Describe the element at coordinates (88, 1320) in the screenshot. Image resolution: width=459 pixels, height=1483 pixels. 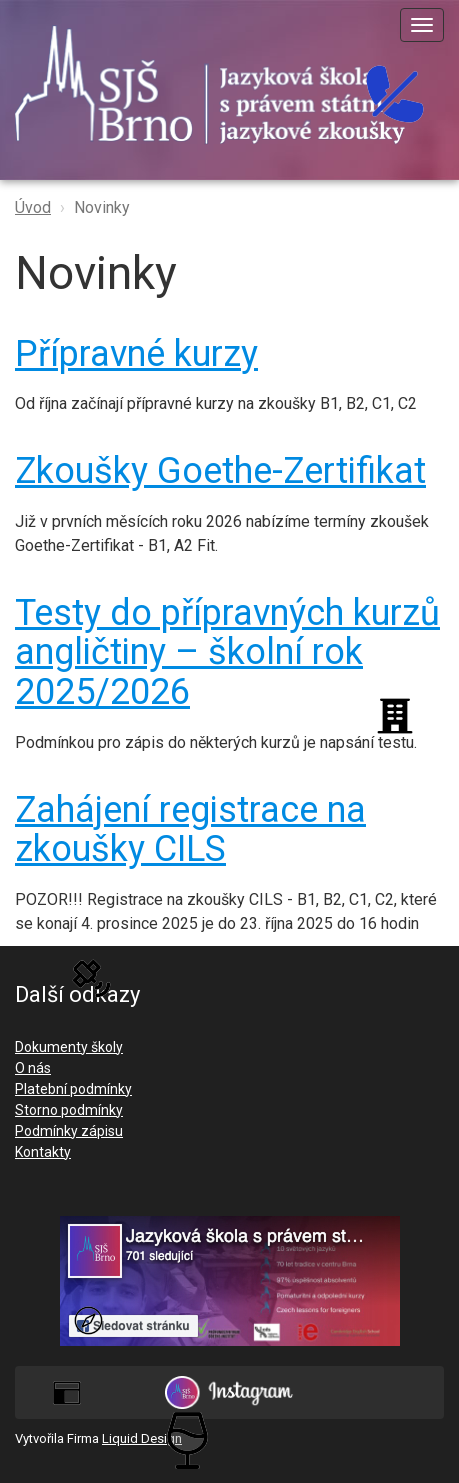
I see `access navigation or direction features` at that location.